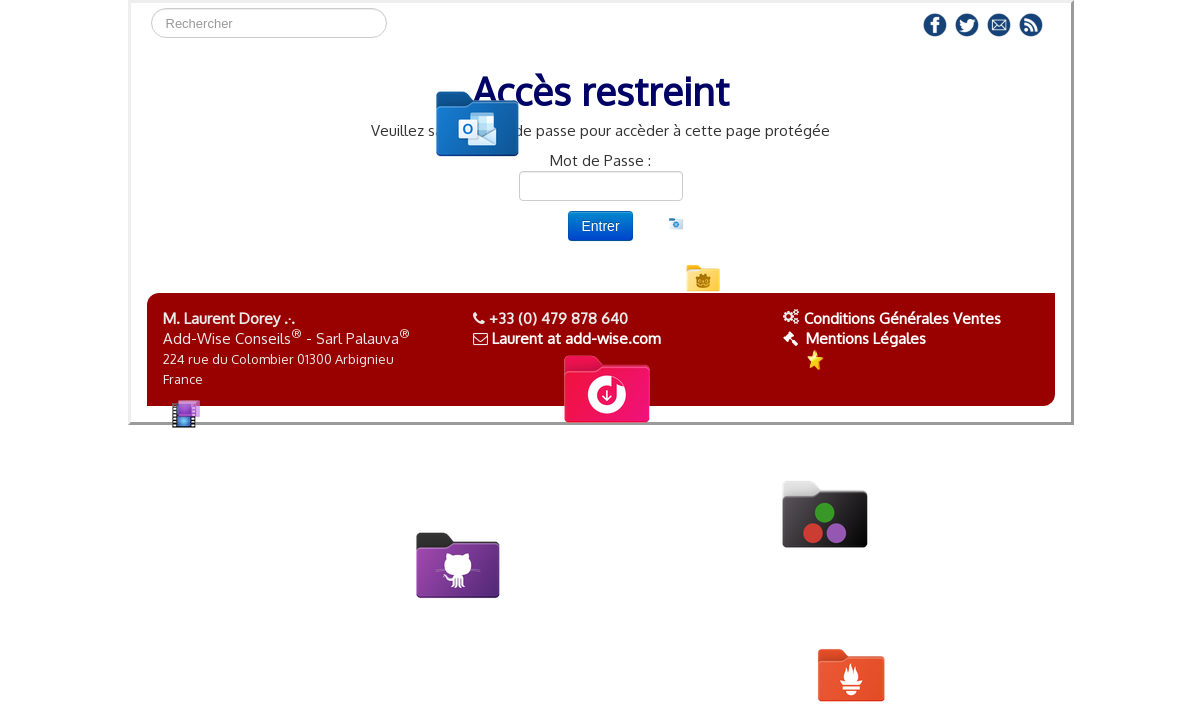 The image size is (1201, 720). I want to click on open 4K Tokkit video downloads folder, so click(606, 391).